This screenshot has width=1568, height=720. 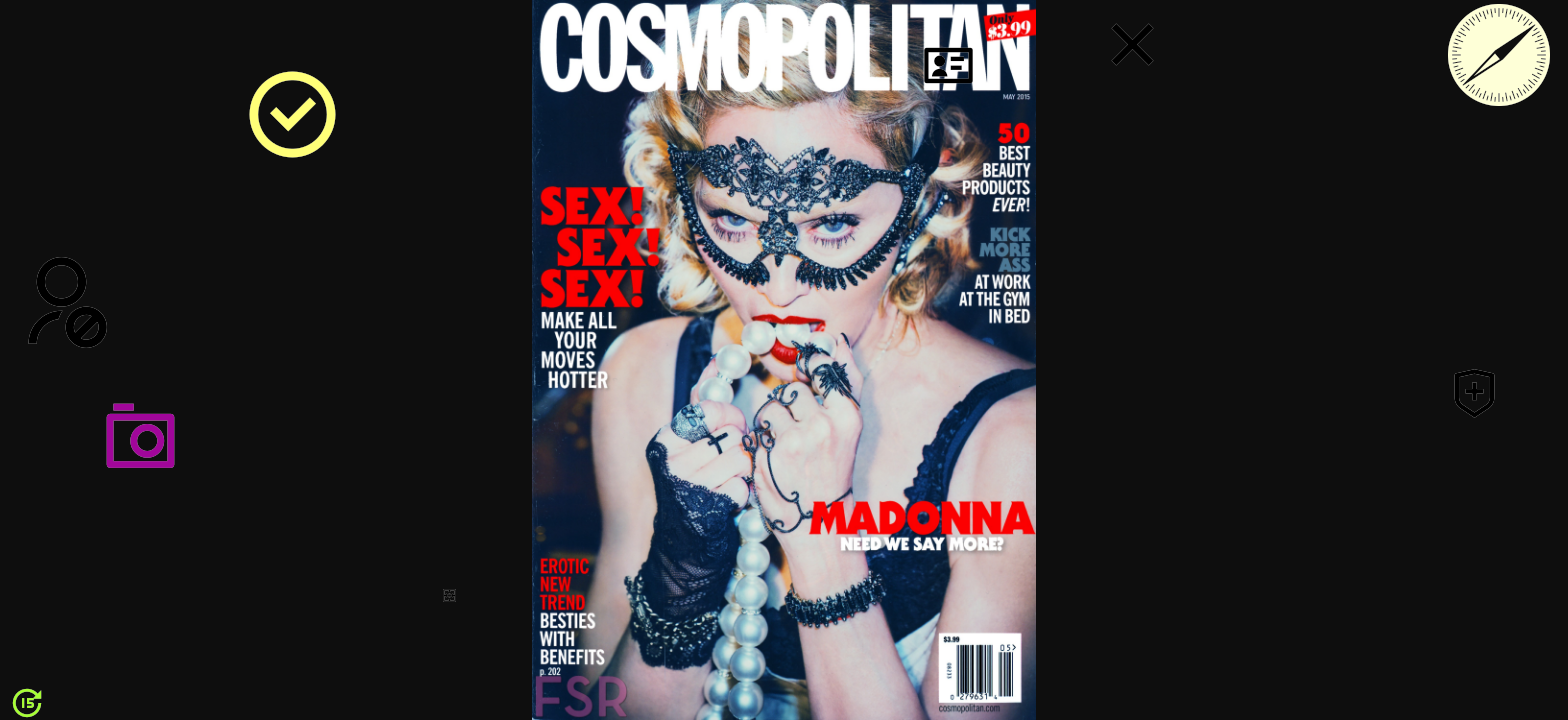 I want to click on open camera to take a photo, so click(x=140, y=437).